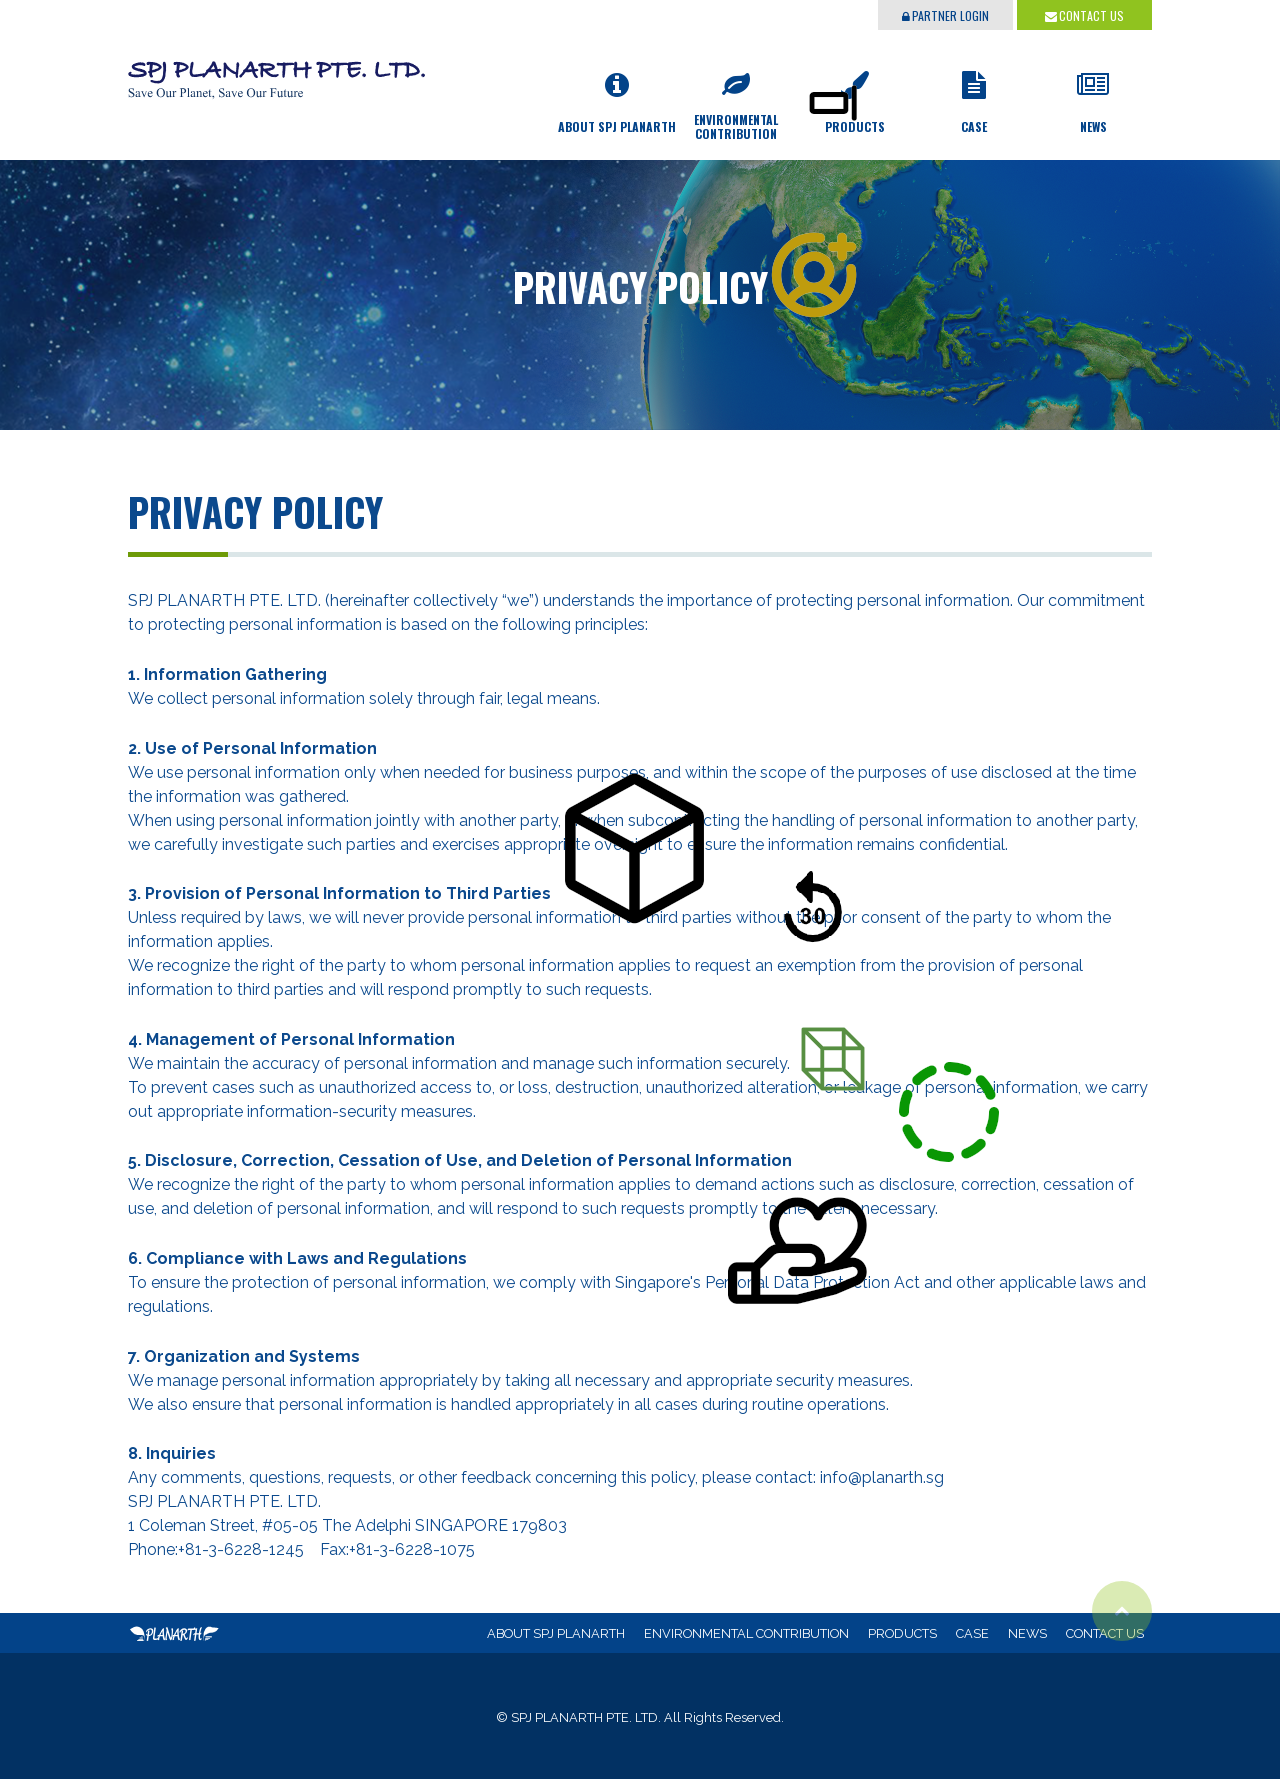  Describe the element at coordinates (814, 275) in the screenshot. I see `add a new user or contact` at that location.